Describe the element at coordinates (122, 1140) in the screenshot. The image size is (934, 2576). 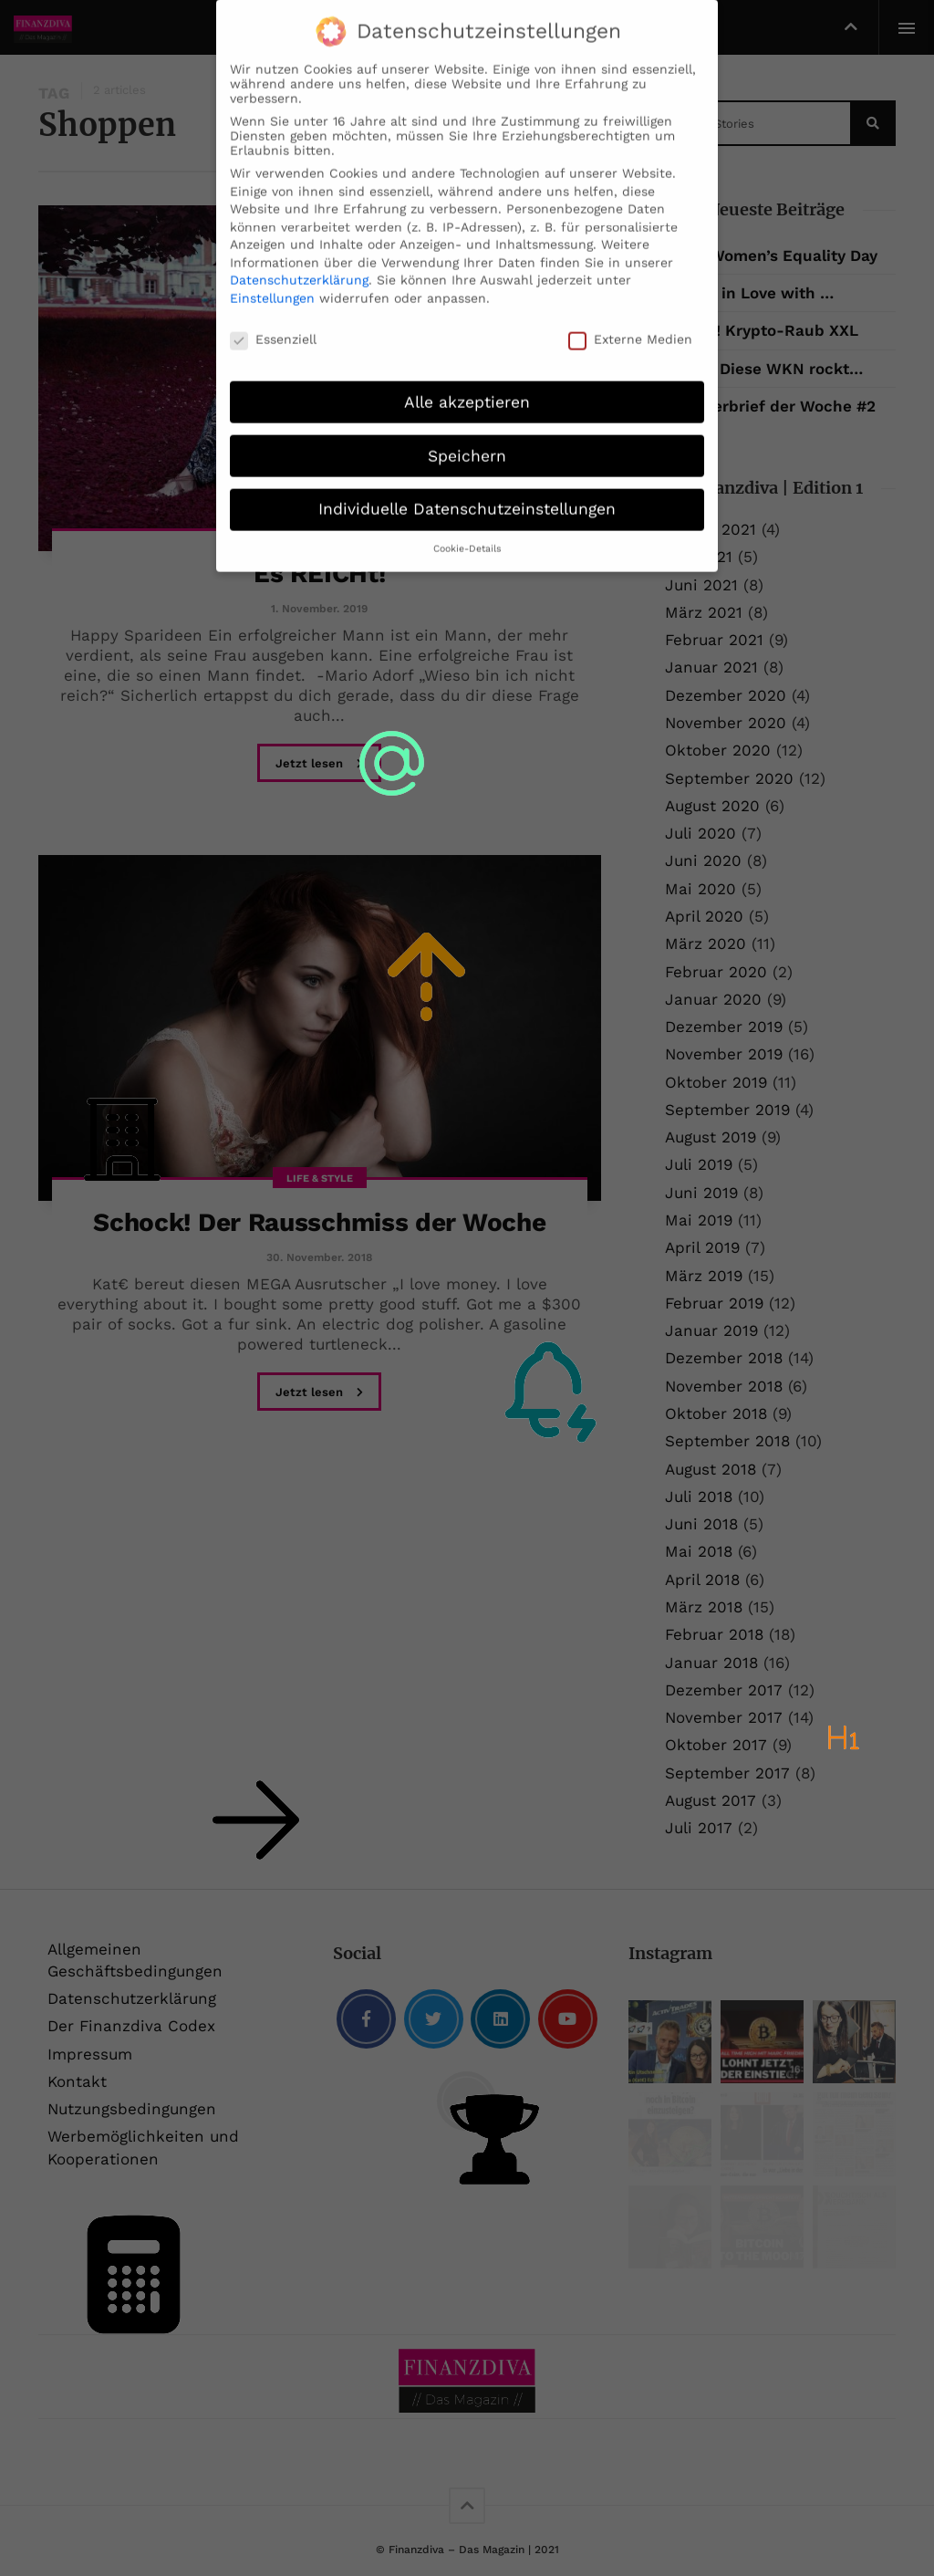
I see `view office or workplace information` at that location.